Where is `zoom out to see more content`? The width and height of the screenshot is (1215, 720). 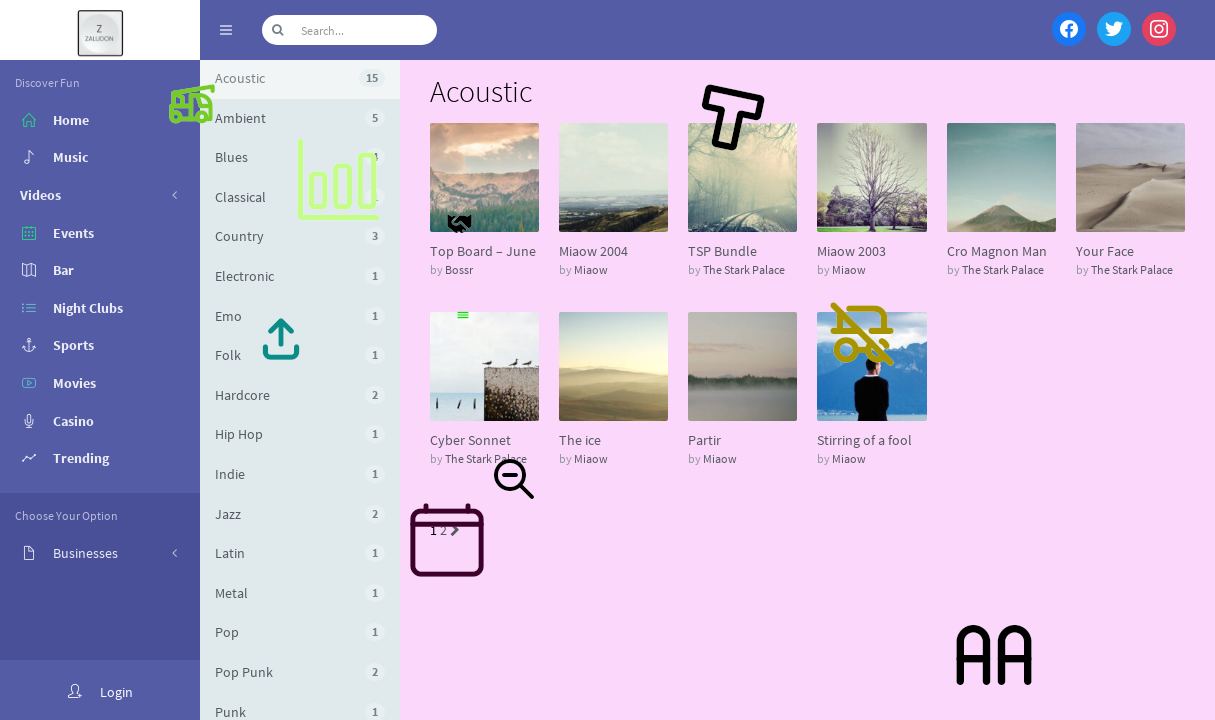
zoom out to see more content is located at coordinates (514, 479).